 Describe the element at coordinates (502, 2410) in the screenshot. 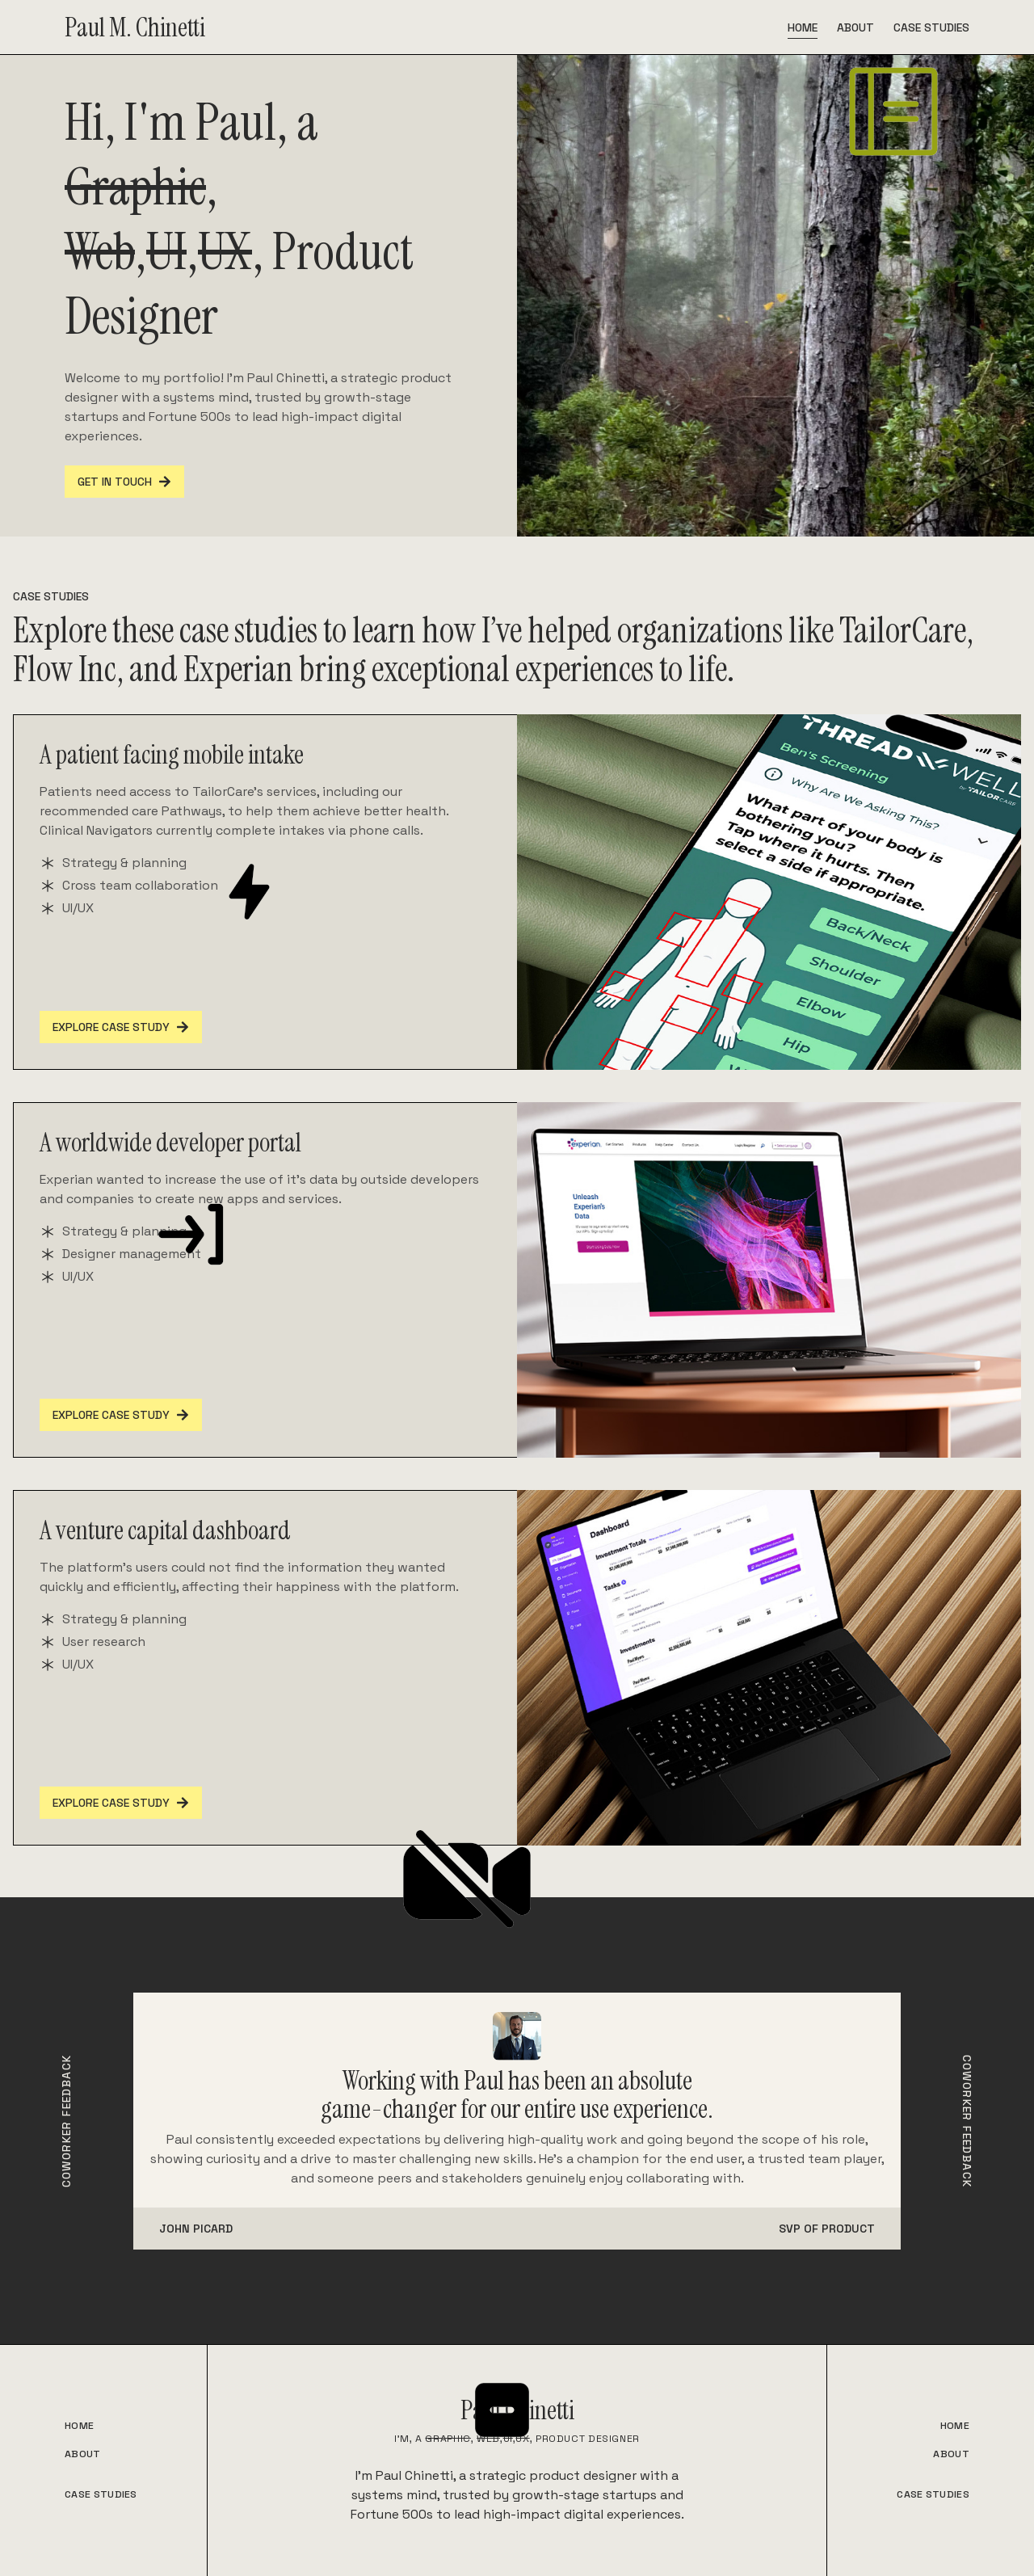

I see `remove or delete an item` at that location.